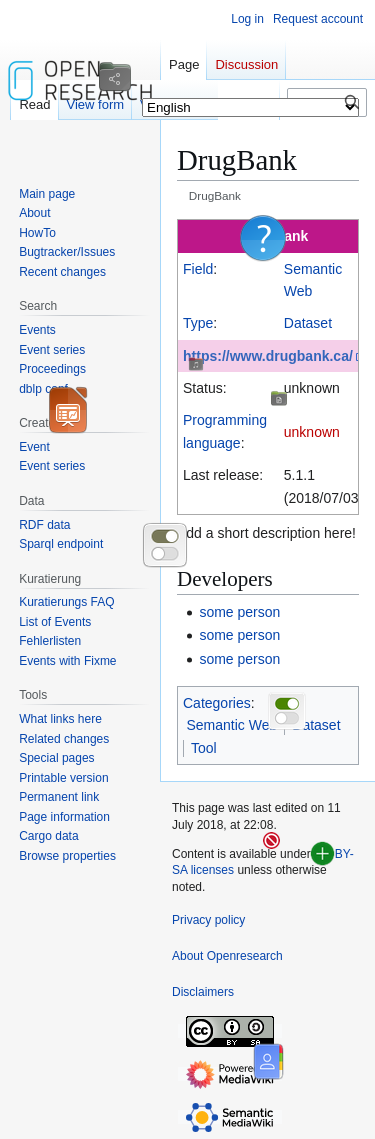 Image resolution: width=375 pixels, height=1139 pixels. Describe the element at coordinates (165, 545) in the screenshot. I see `open unity tweak tool settings` at that location.